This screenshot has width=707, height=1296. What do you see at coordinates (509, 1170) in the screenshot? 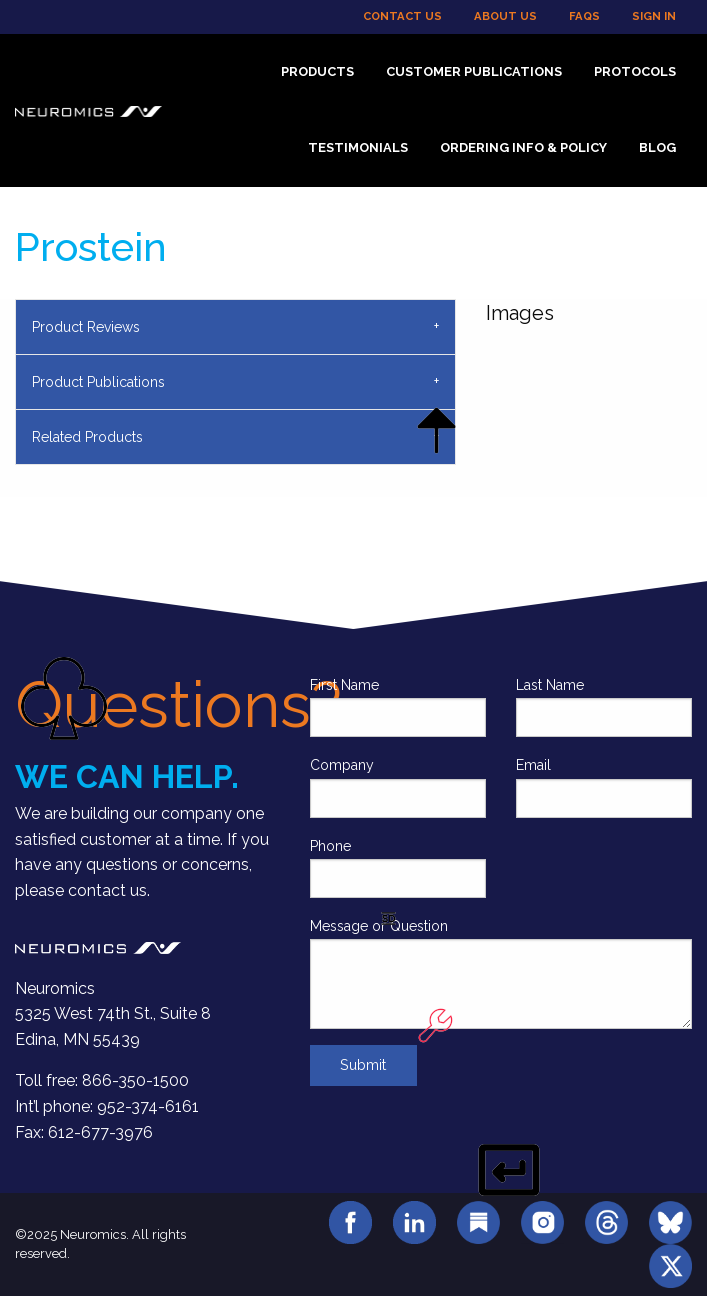
I see `press enter or return to submit` at bounding box center [509, 1170].